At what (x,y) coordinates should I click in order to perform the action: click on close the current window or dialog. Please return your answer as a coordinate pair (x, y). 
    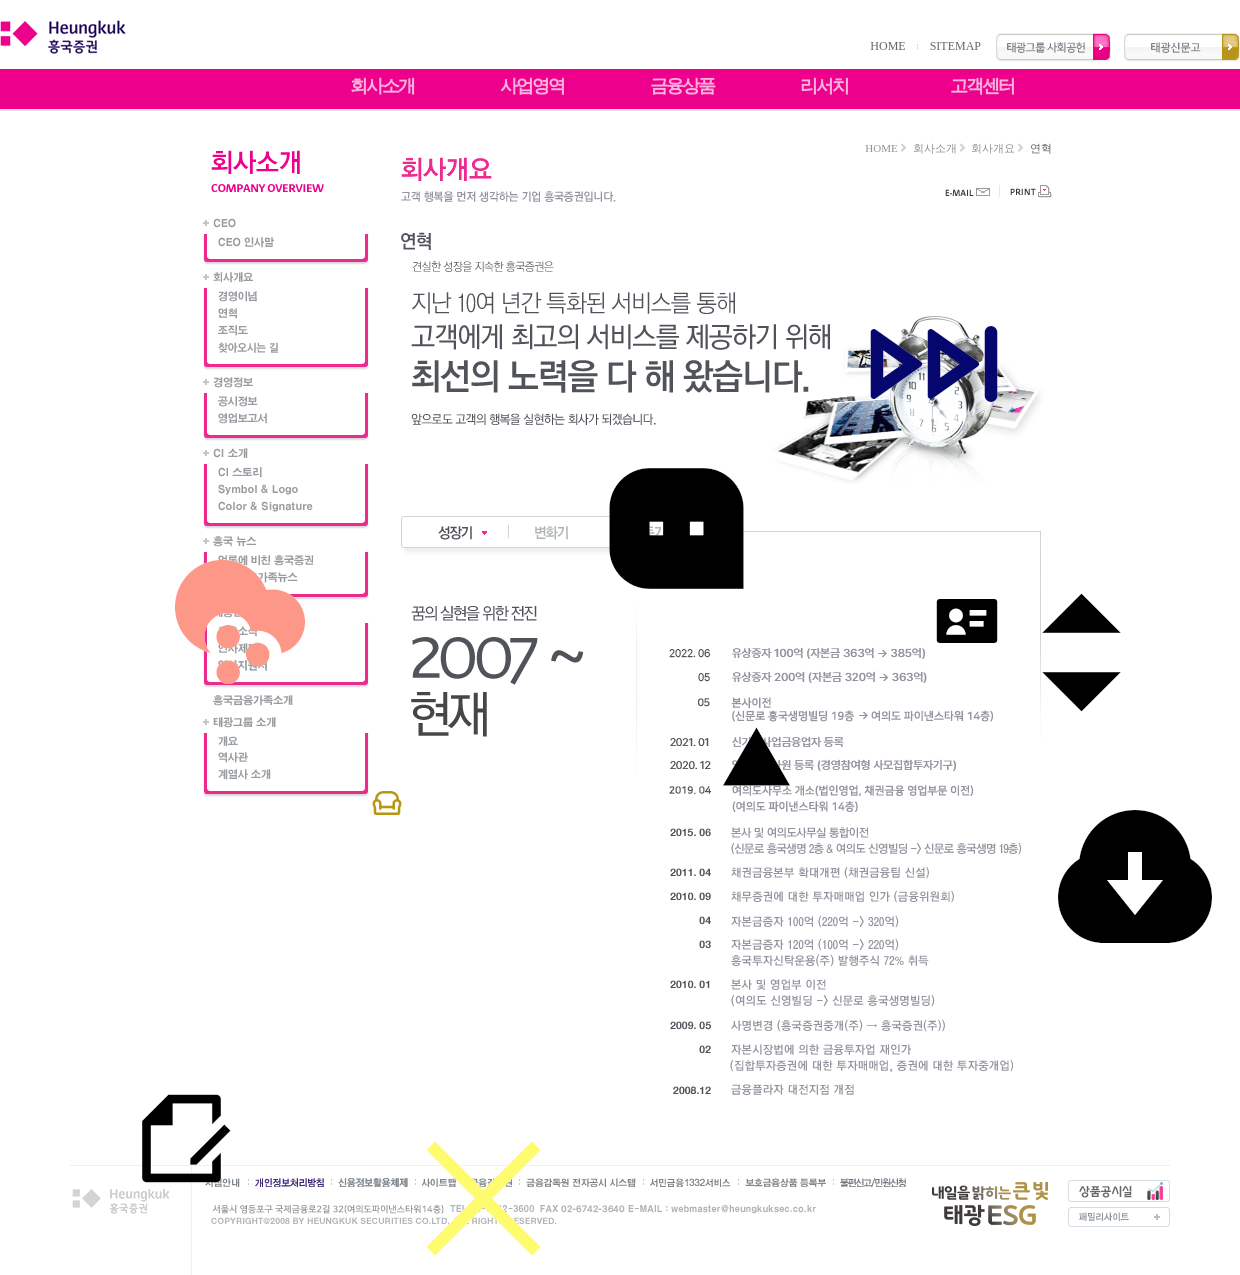
    Looking at the image, I should click on (483, 1198).